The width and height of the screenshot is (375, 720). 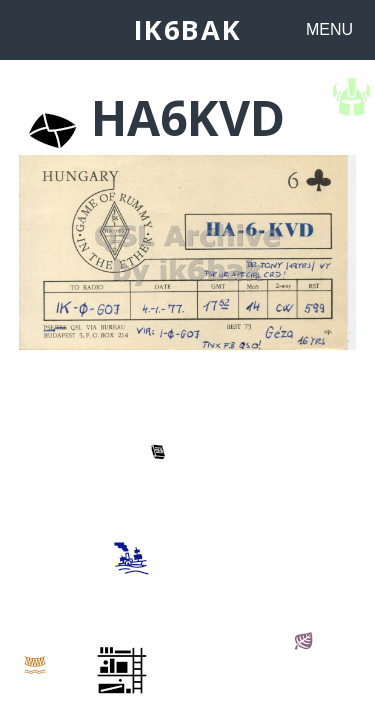 I want to click on access warehouse inventory management, so click(x=122, y=669).